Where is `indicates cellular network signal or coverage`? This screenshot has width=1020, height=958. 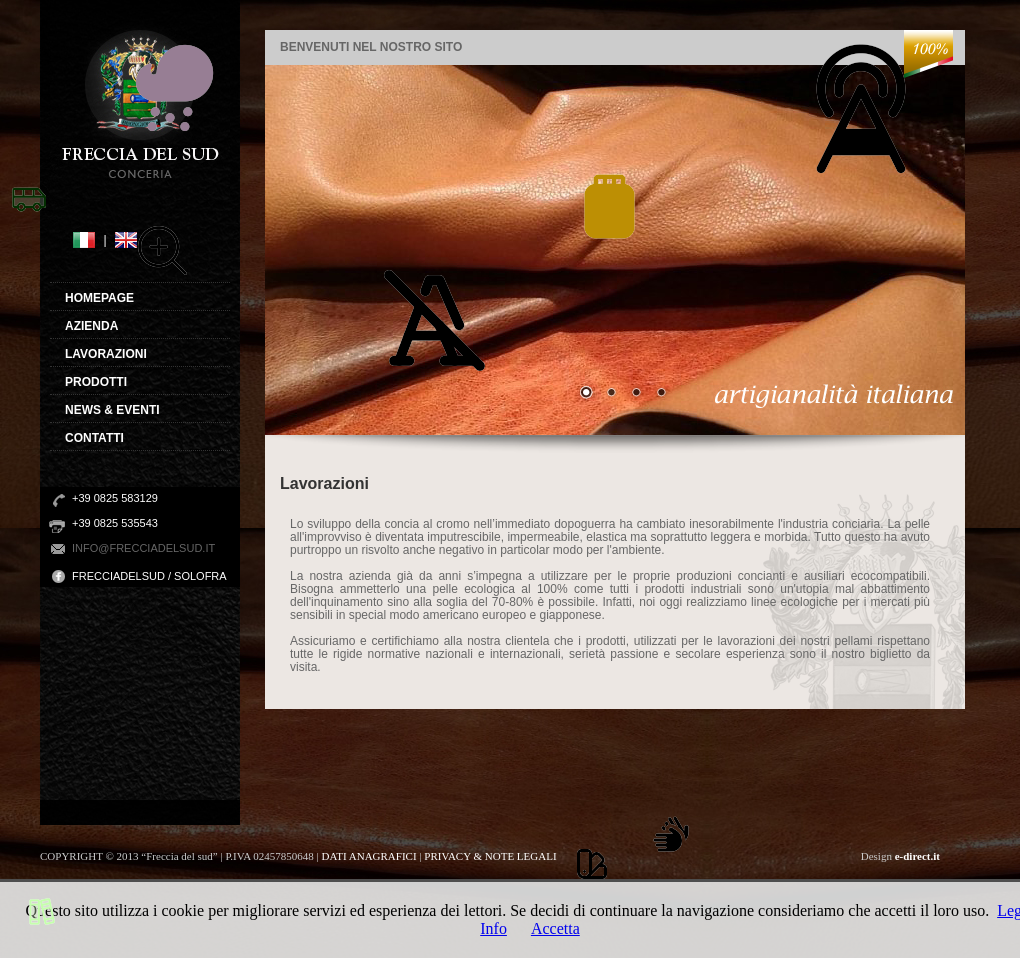
indicates cellular network signal or coverage is located at coordinates (861, 111).